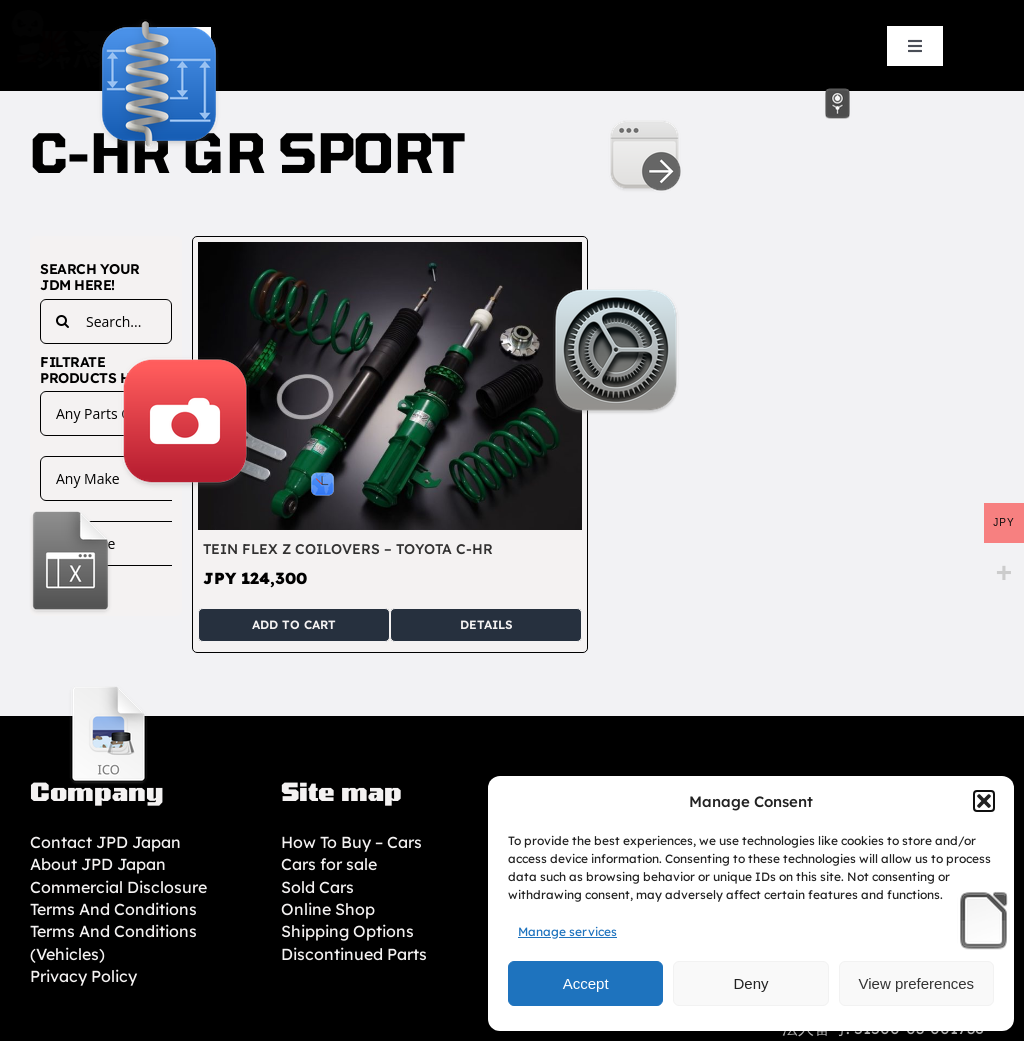 This screenshot has width=1024, height=1041. I want to click on open the Elastic app, so click(159, 84).